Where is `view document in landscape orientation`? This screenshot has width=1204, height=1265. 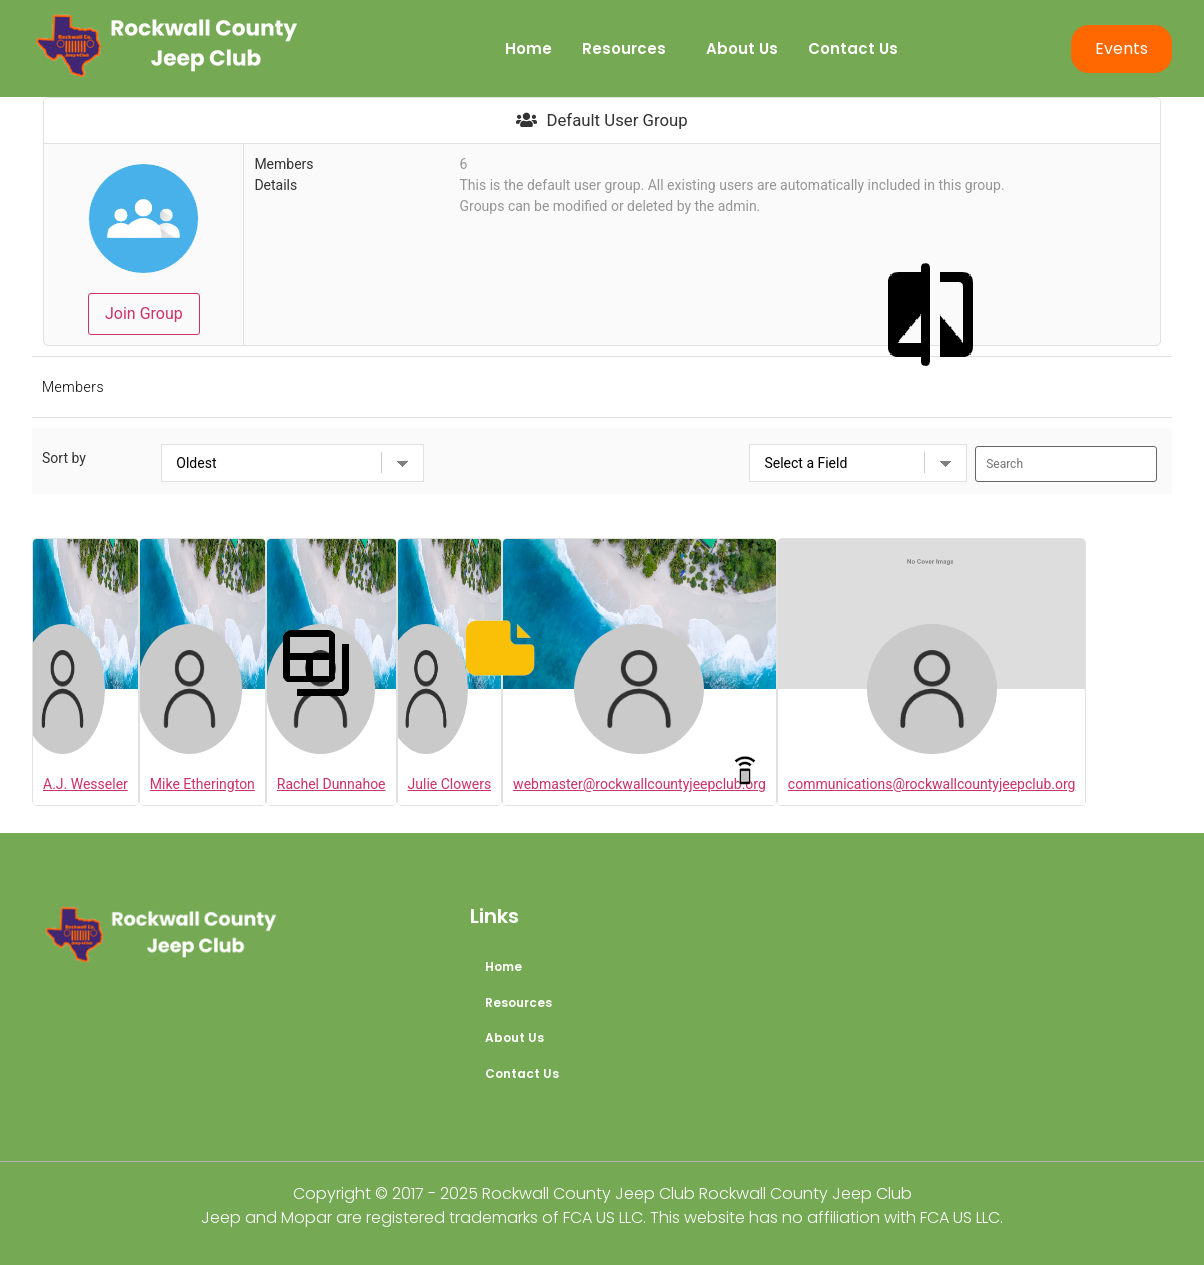 view document in landscape orientation is located at coordinates (500, 648).